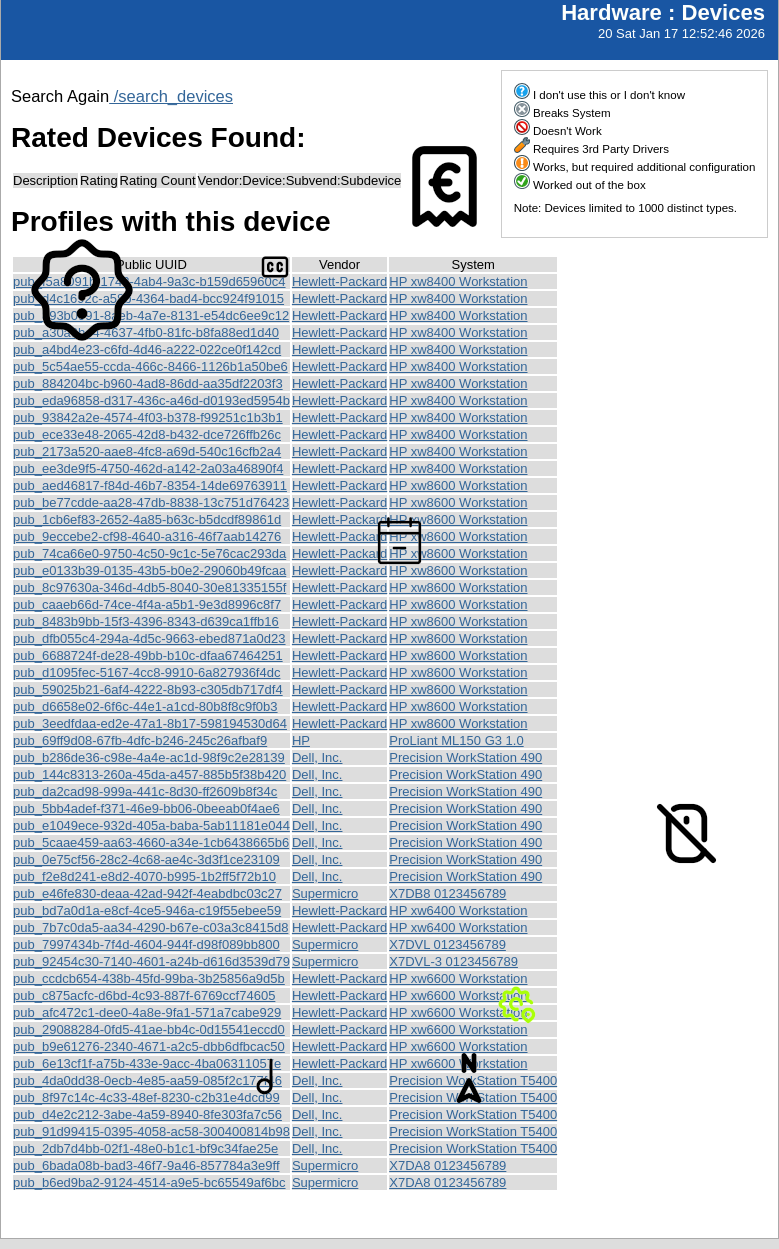 The width and height of the screenshot is (779, 1249). What do you see at coordinates (275, 267) in the screenshot?
I see `enable closed captions` at bounding box center [275, 267].